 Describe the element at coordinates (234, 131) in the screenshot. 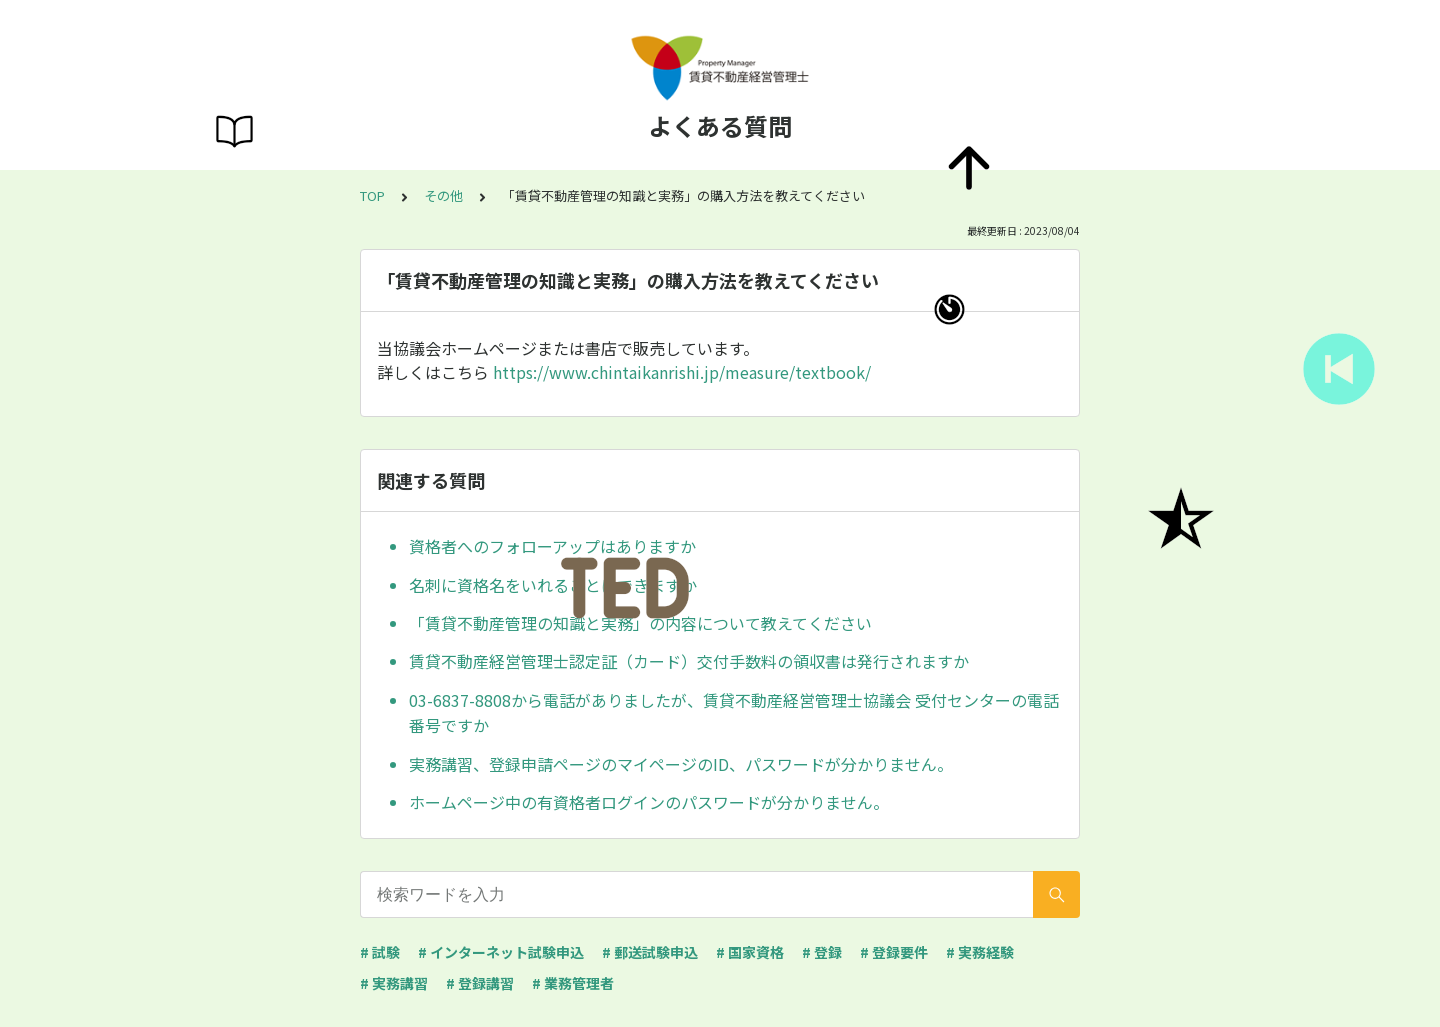

I see `open reading list or library` at that location.